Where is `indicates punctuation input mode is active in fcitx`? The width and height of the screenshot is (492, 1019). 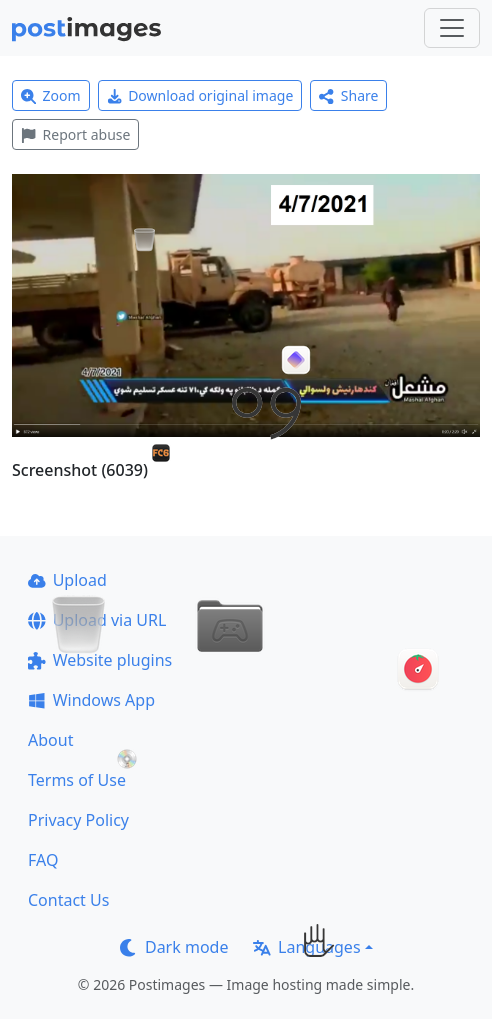 indicates punctuation input mode is active in fcitx is located at coordinates (266, 413).